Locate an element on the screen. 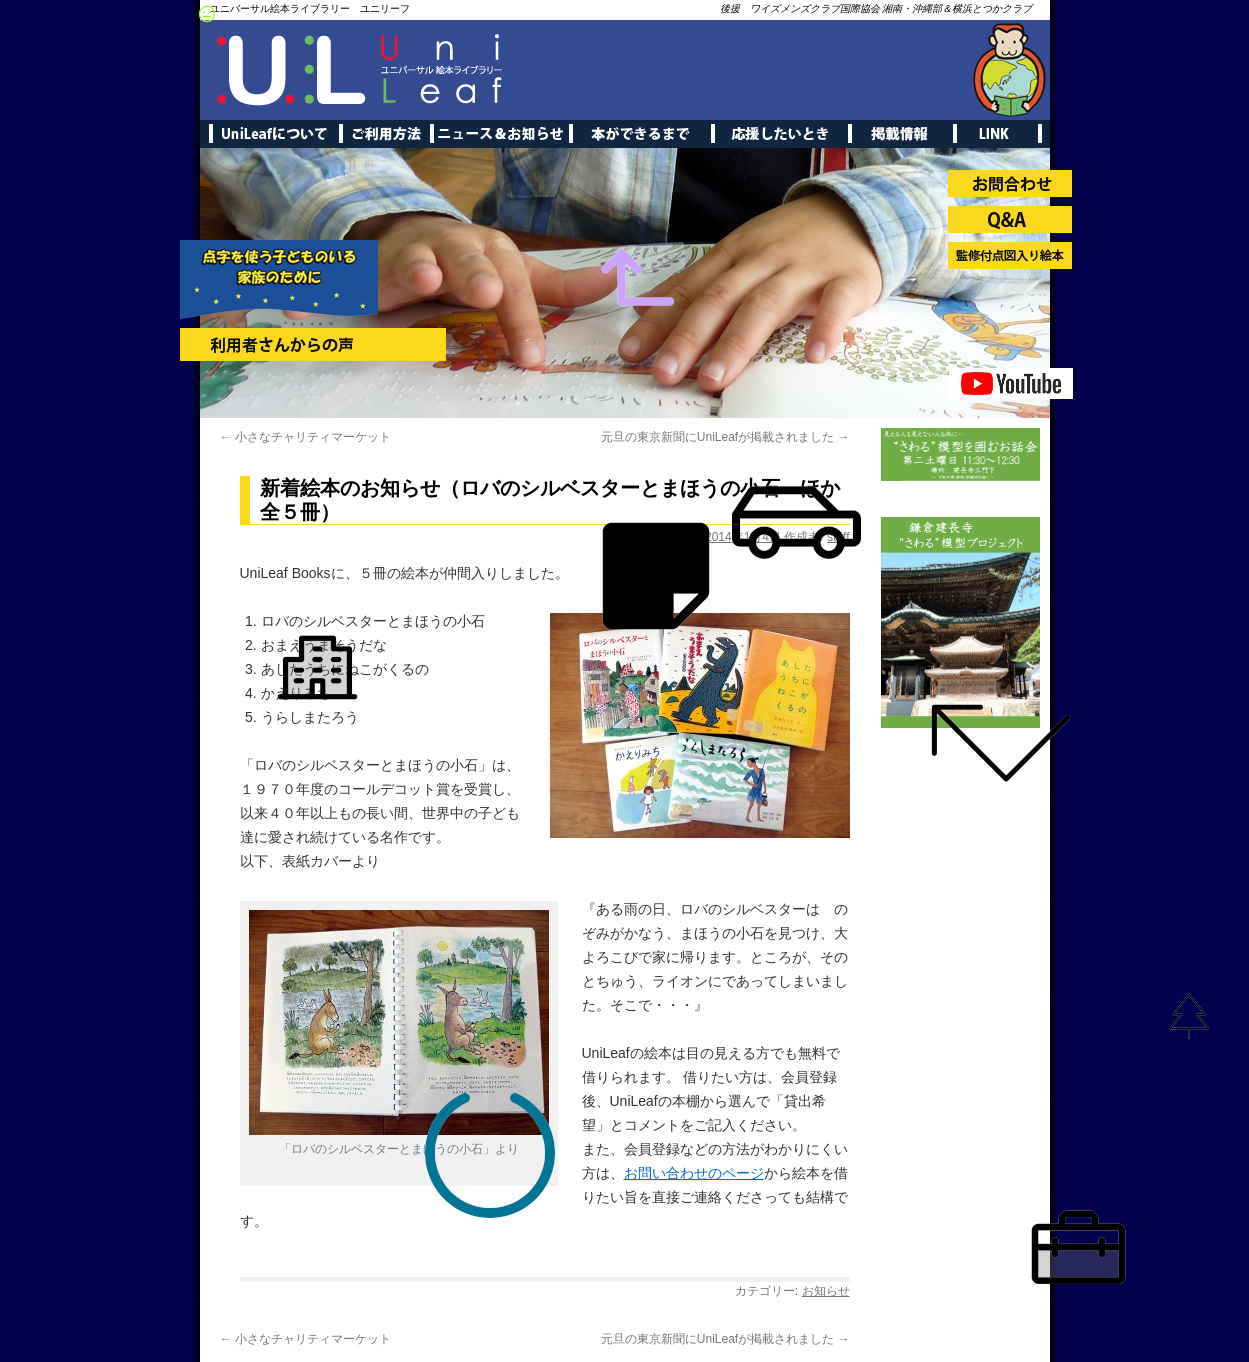 The width and height of the screenshot is (1249, 1362). view apartment or residential listings is located at coordinates (317, 667).